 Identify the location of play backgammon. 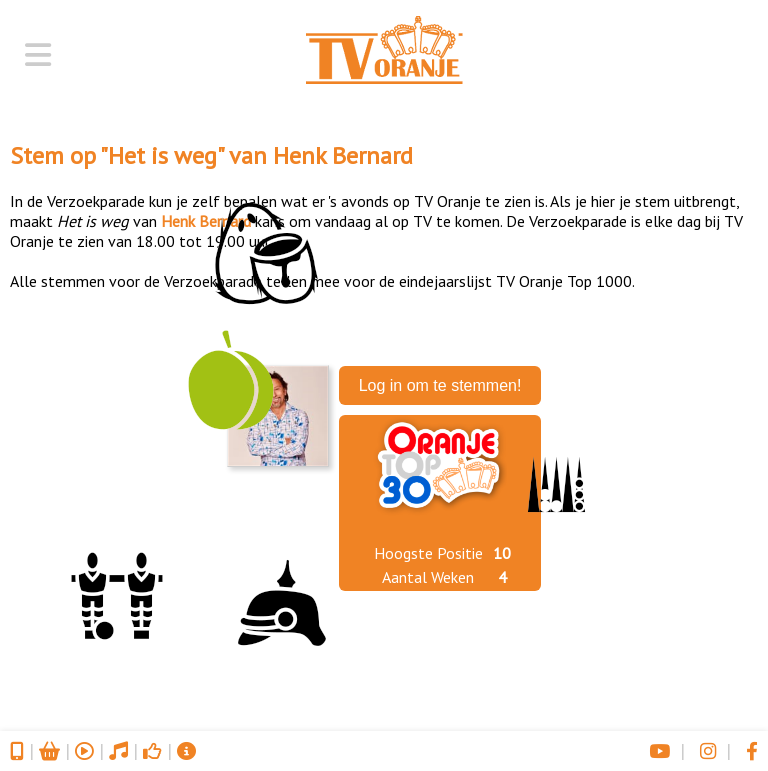
(556, 483).